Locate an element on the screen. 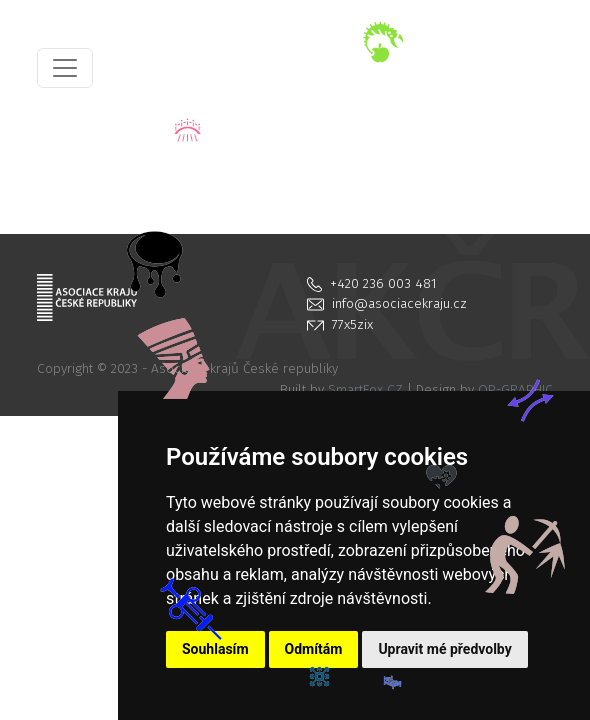 This screenshot has width=590, height=720. explore hidden romance or secret admirer features is located at coordinates (441, 478).